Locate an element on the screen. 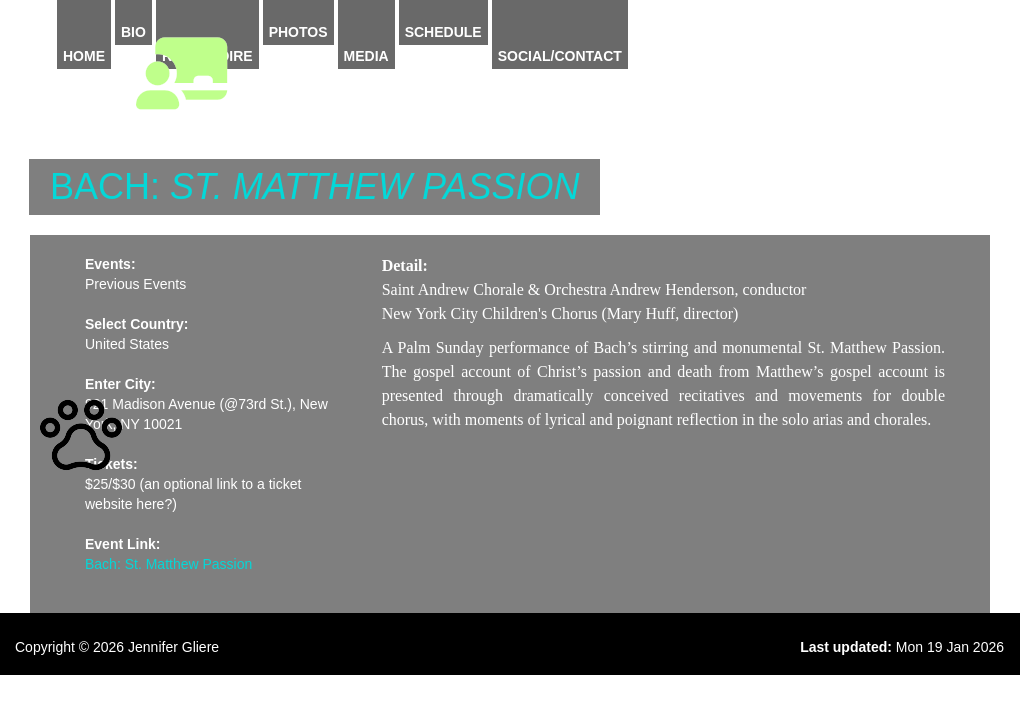 The width and height of the screenshot is (1020, 720). access pet-related features or settings is located at coordinates (81, 435).